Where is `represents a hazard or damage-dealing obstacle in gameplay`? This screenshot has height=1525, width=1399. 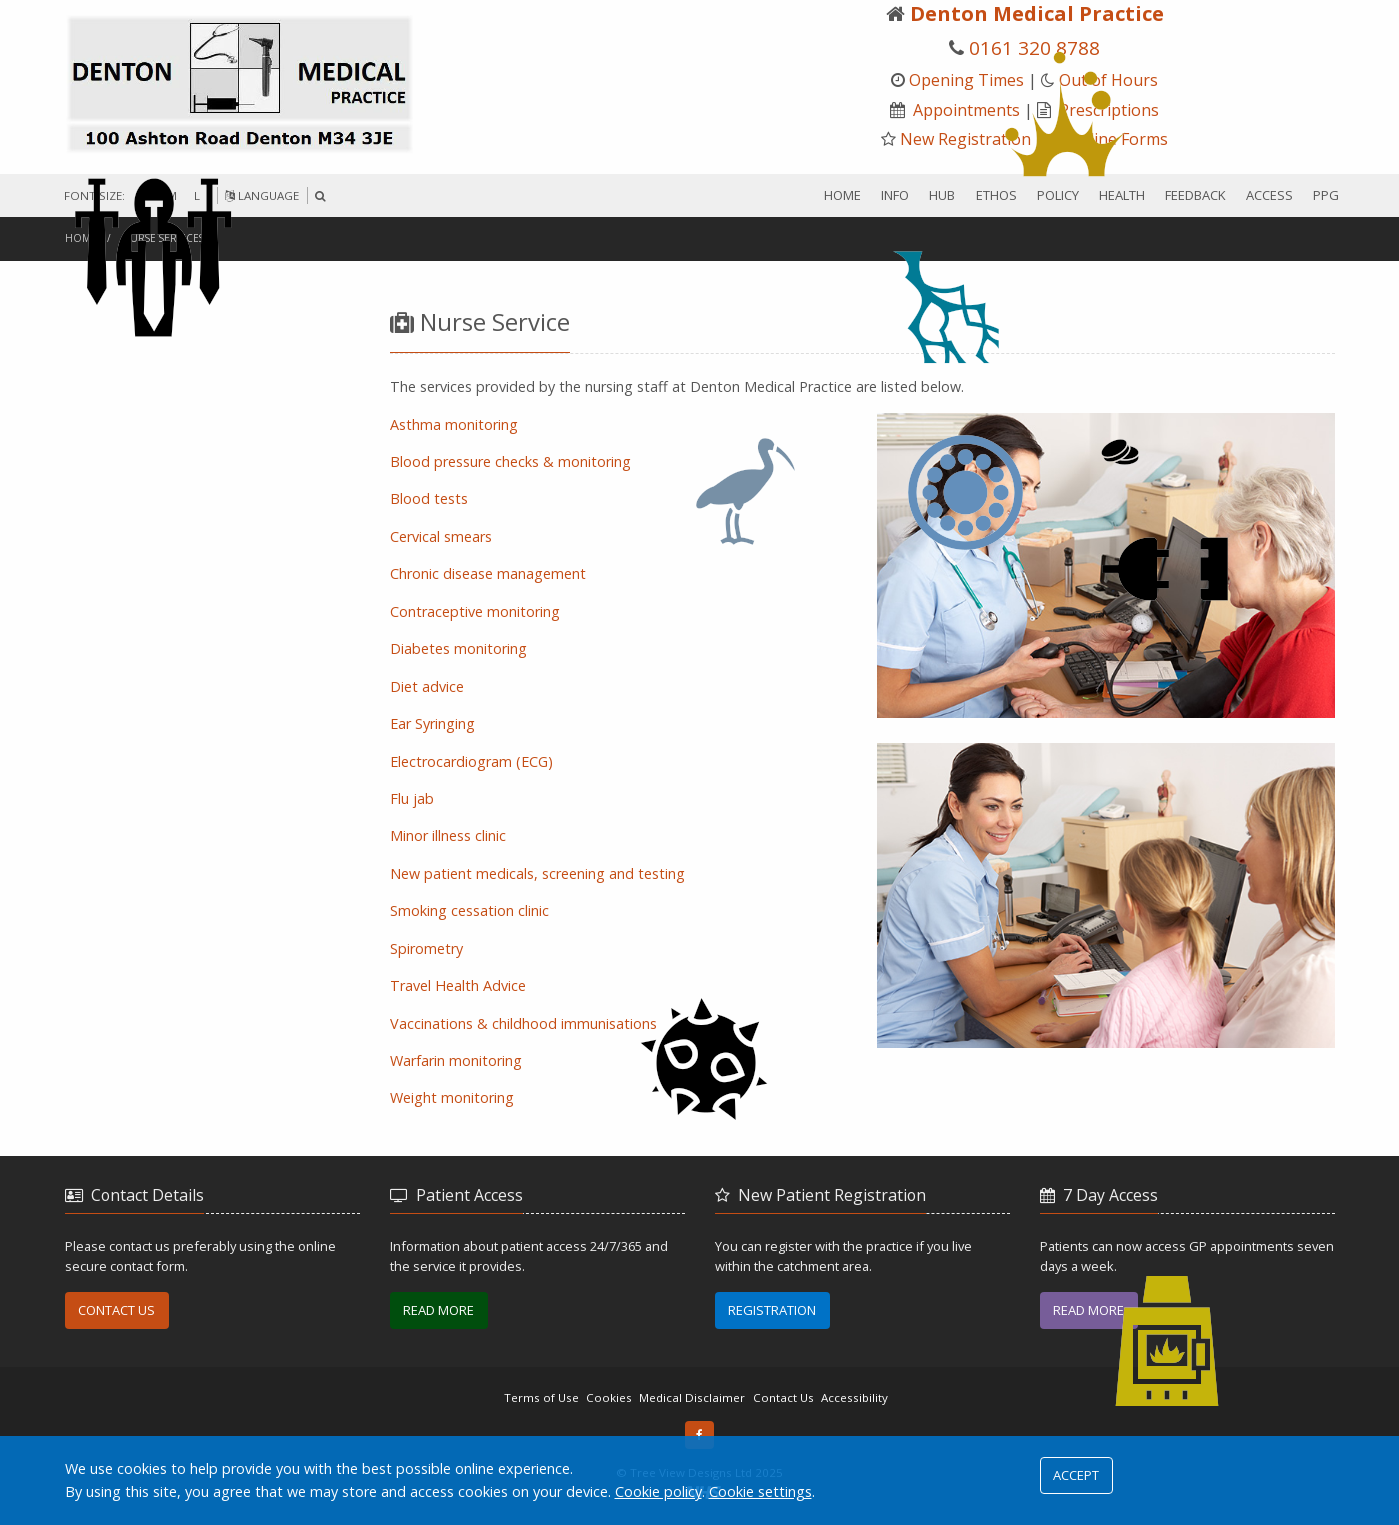 represents a hazard or damage-dealing obstacle in gameplay is located at coordinates (704, 1059).